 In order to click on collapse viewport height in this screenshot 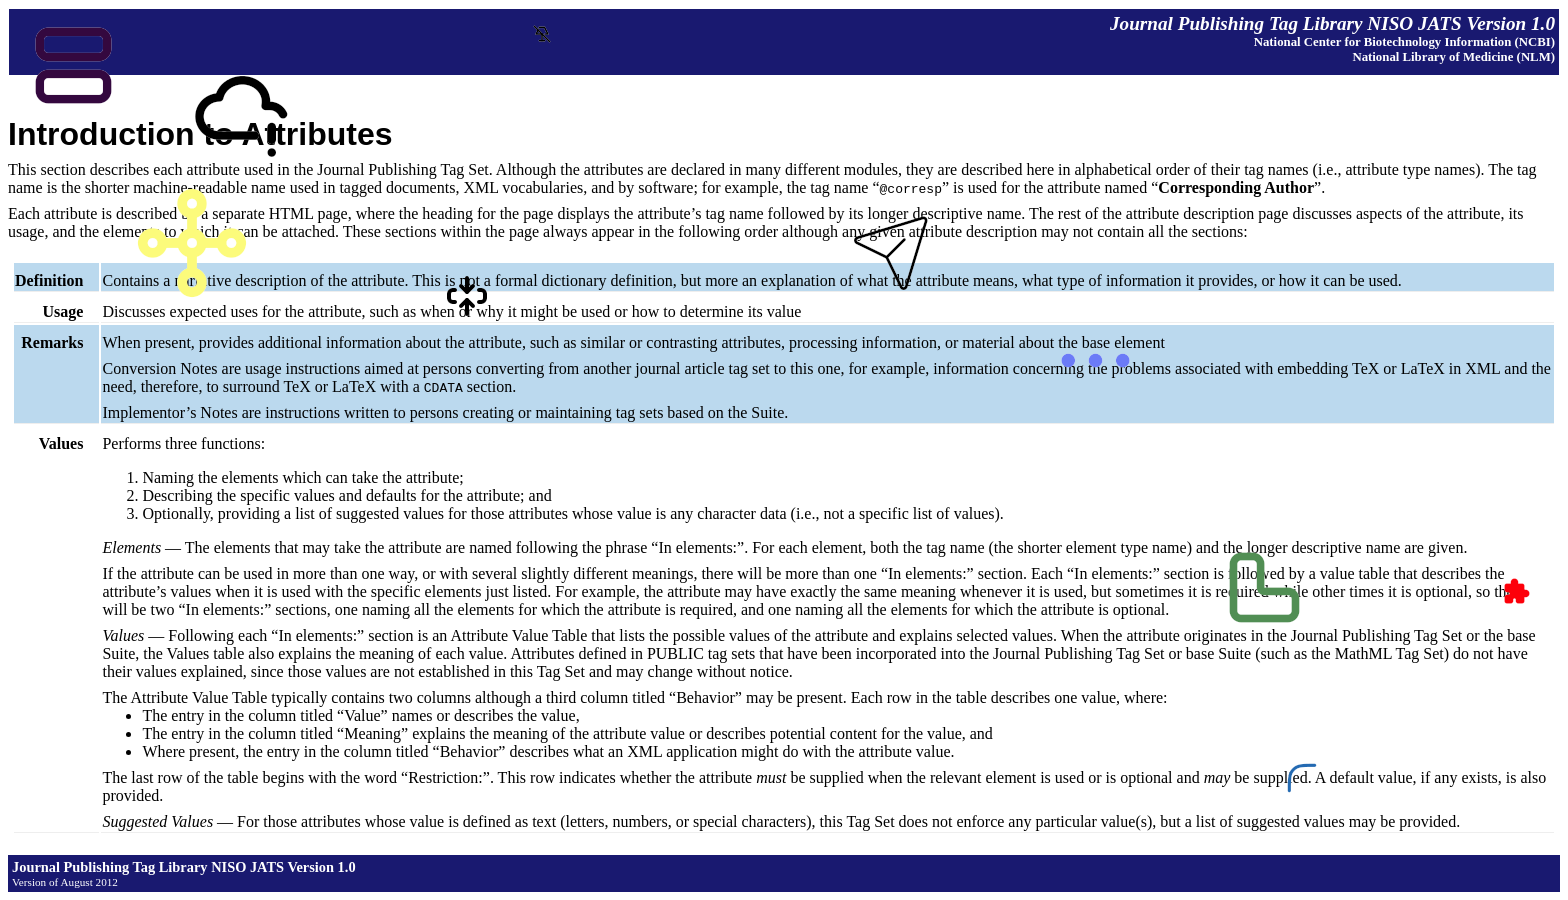, I will do `click(467, 296)`.